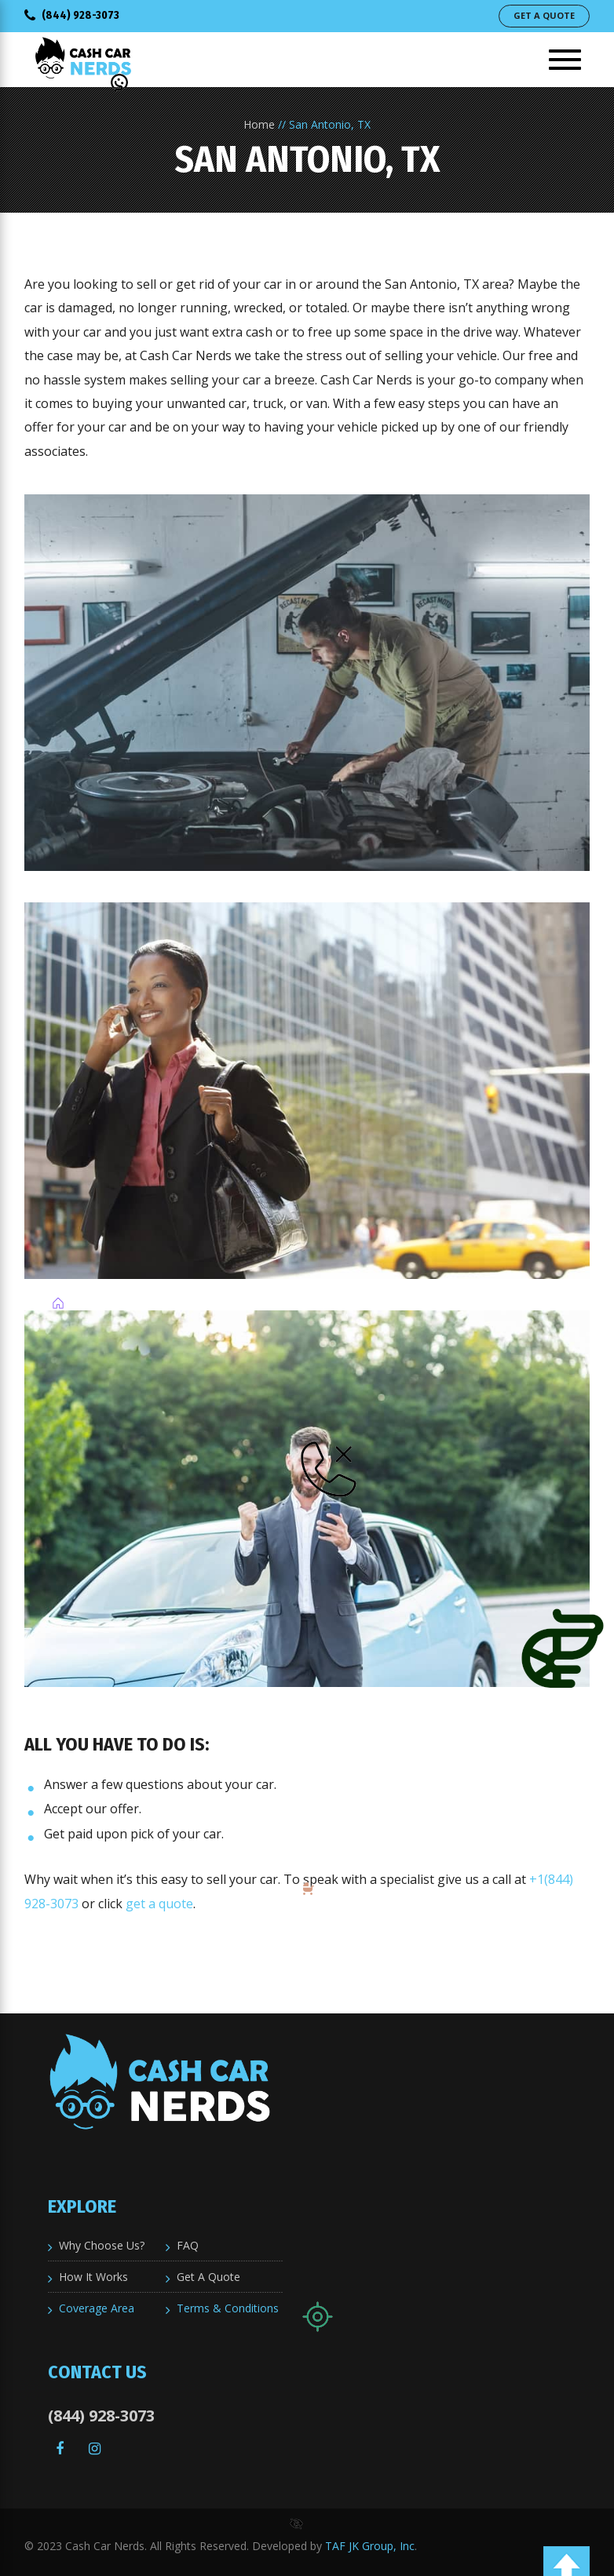 The image size is (614, 2576). Describe the element at coordinates (119, 82) in the screenshot. I see `indicates overwhelmed or stressed state` at that location.